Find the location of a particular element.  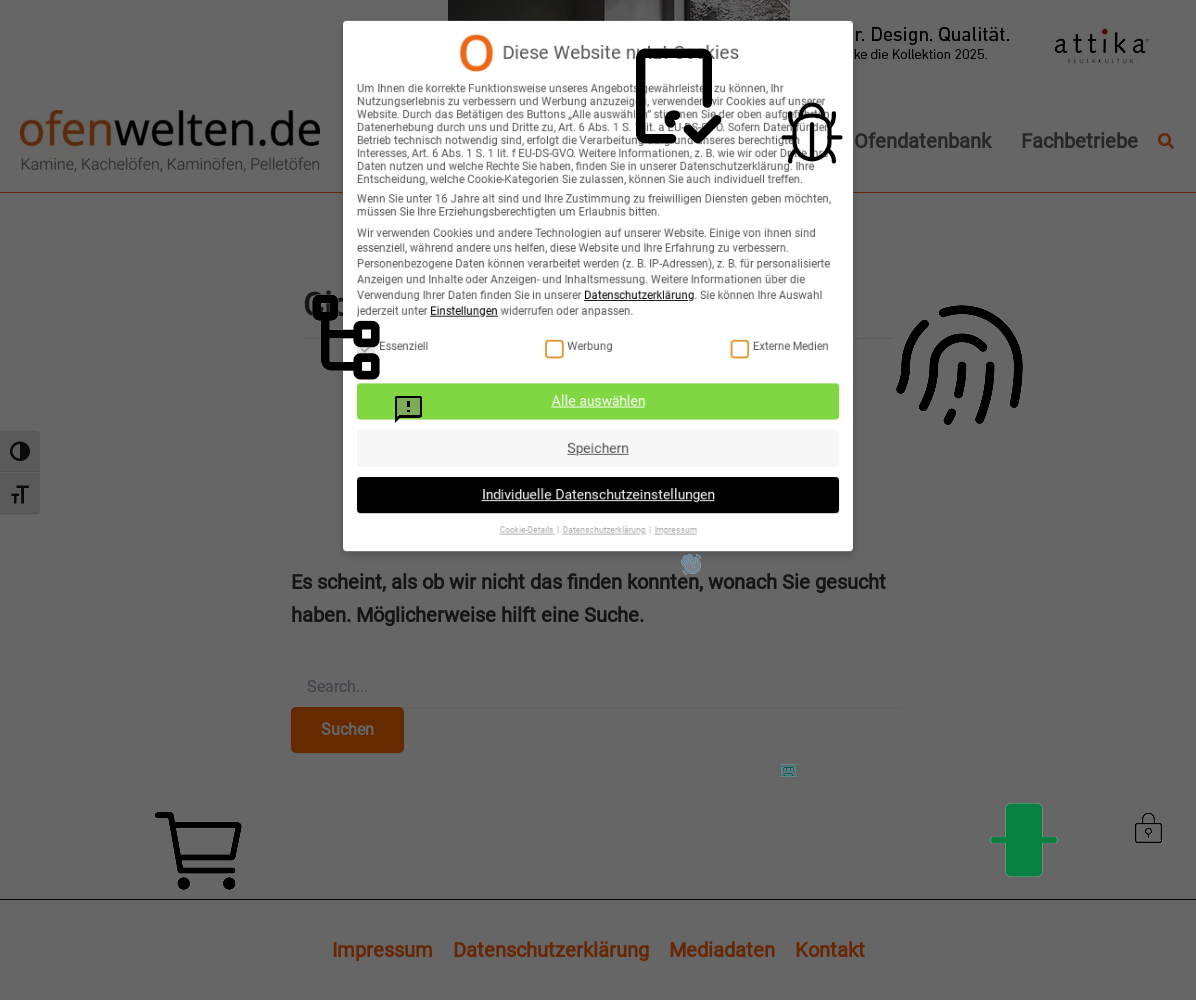

view hierarchical file or folder structure is located at coordinates (343, 337).